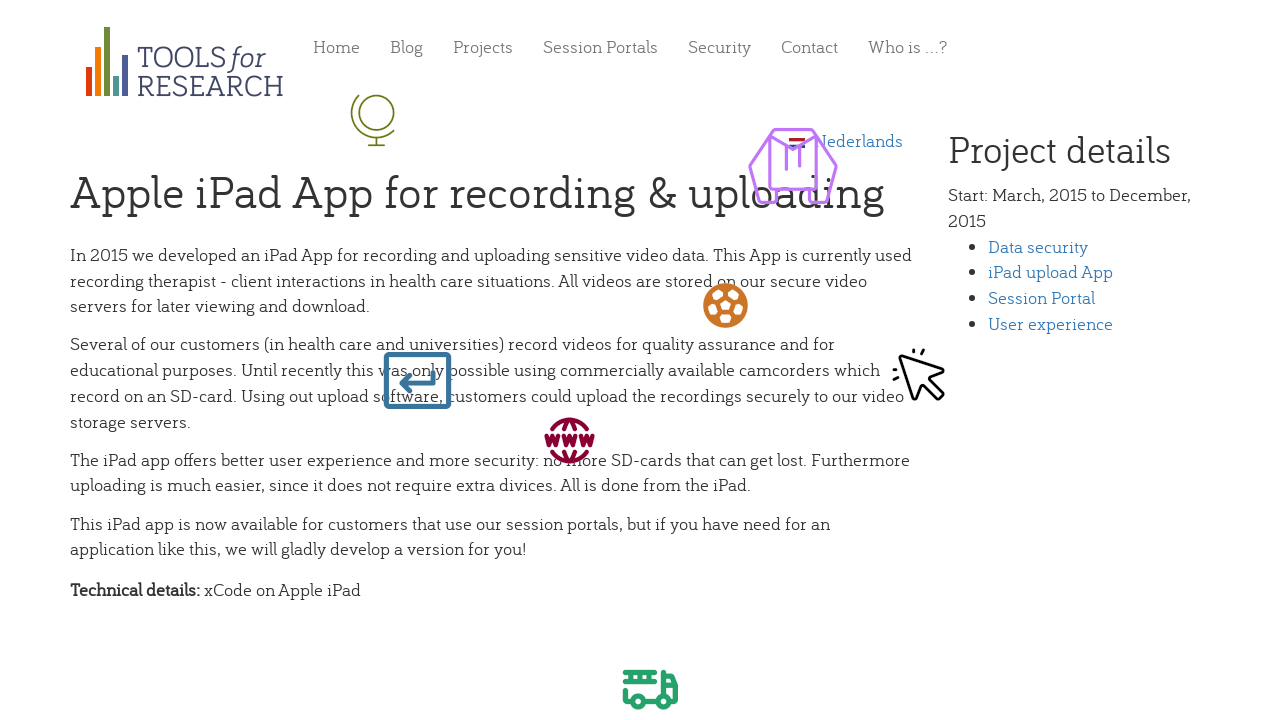  Describe the element at coordinates (569, 440) in the screenshot. I see `open website or browse the web` at that location.